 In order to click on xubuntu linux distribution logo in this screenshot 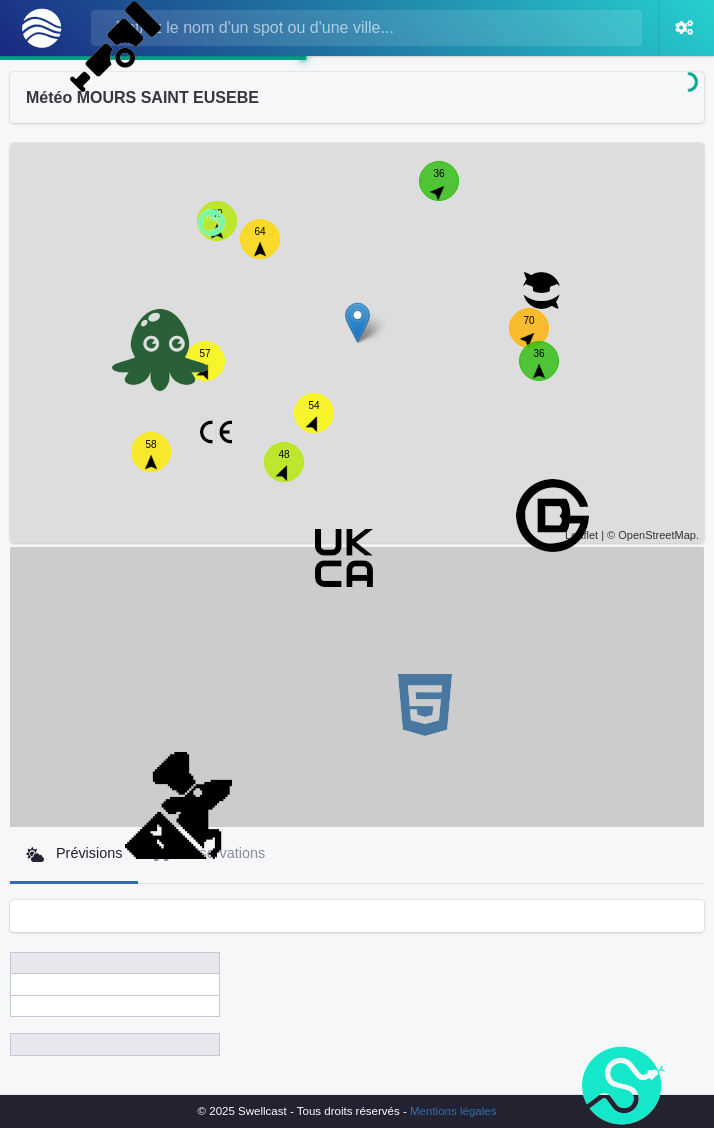, I will do `click(211, 222)`.